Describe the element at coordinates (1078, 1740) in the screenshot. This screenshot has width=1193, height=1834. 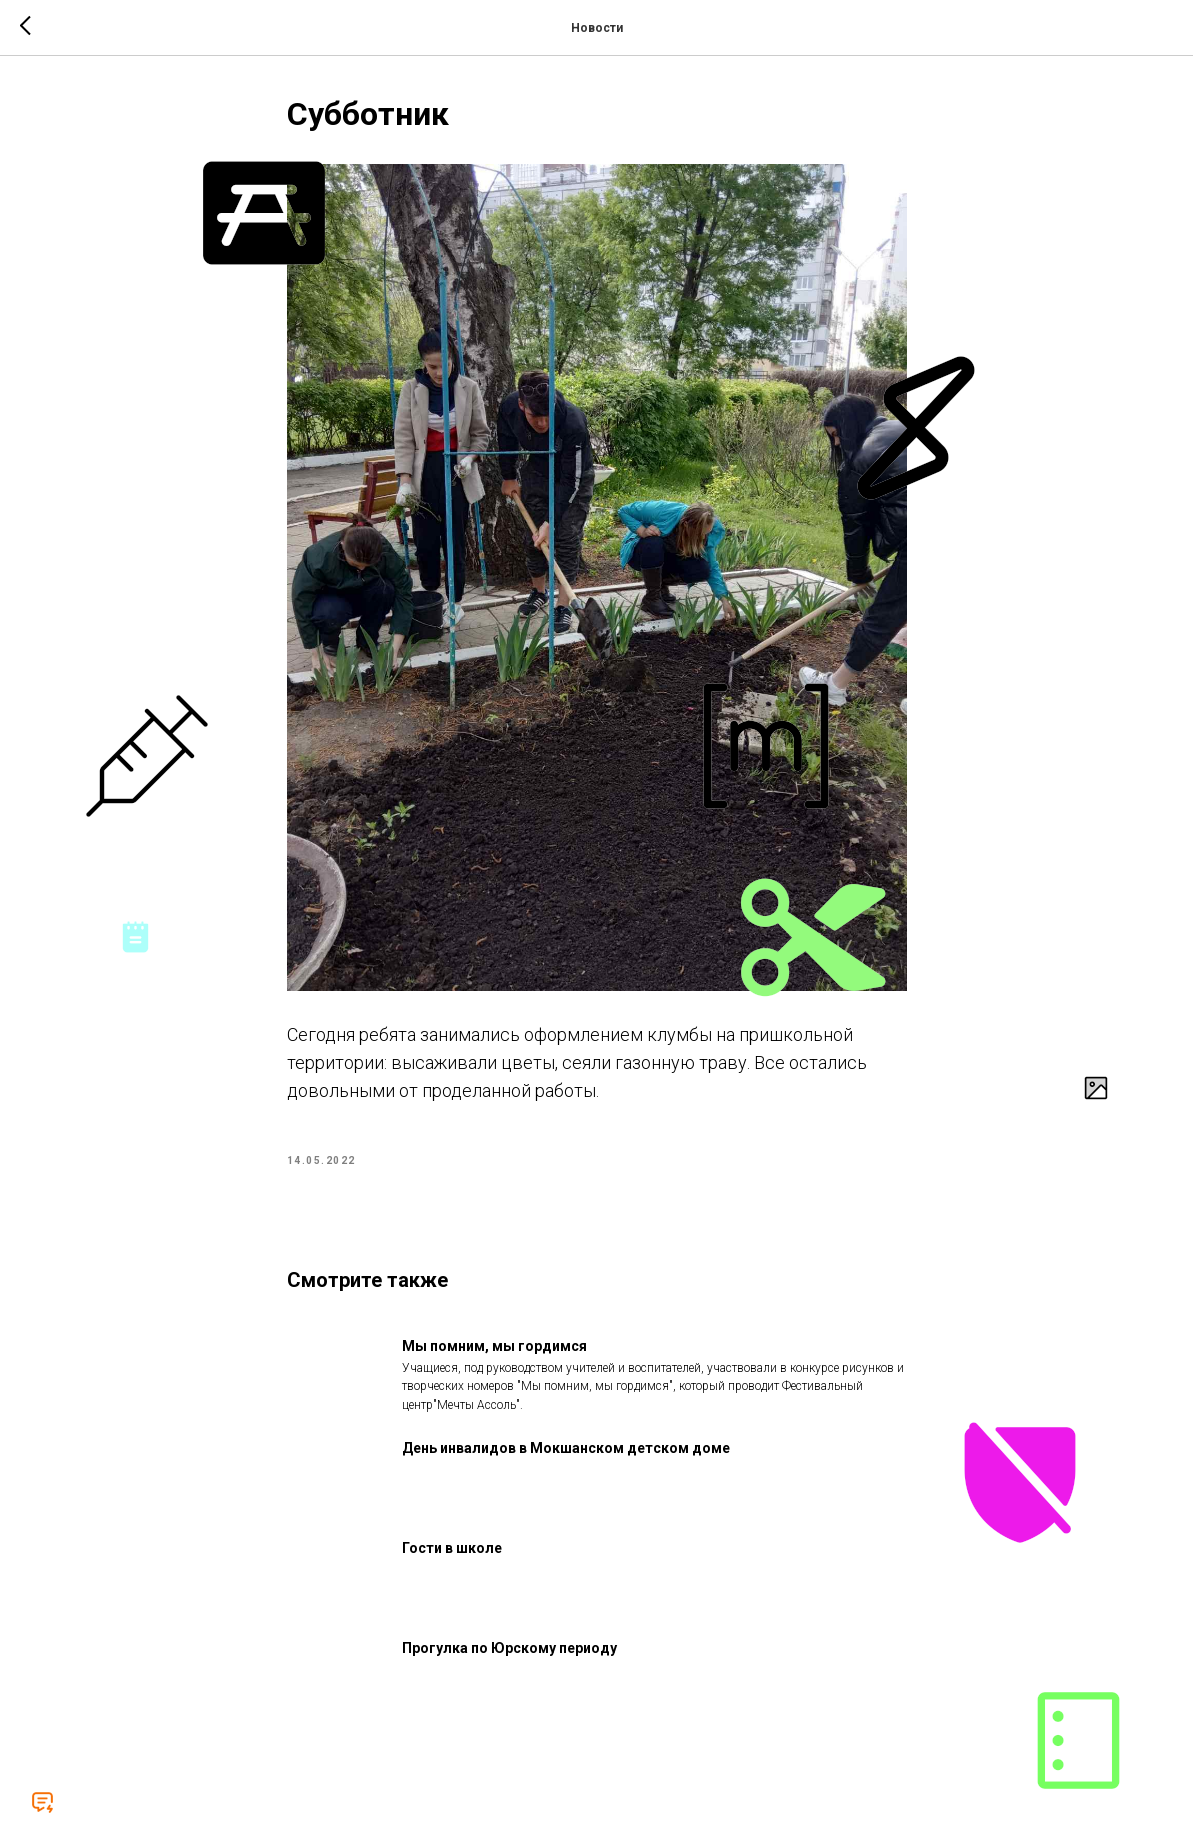
I see `view screenplay or script documents` at that location.